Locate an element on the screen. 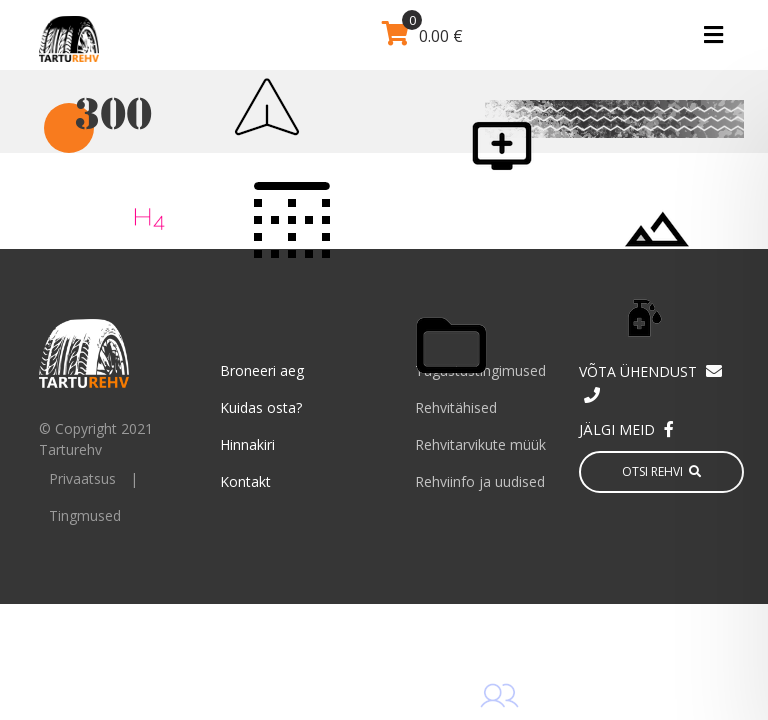 This screenshot has height=720, width=768. format text as heading level 4 is located at coordinates (147, 218).